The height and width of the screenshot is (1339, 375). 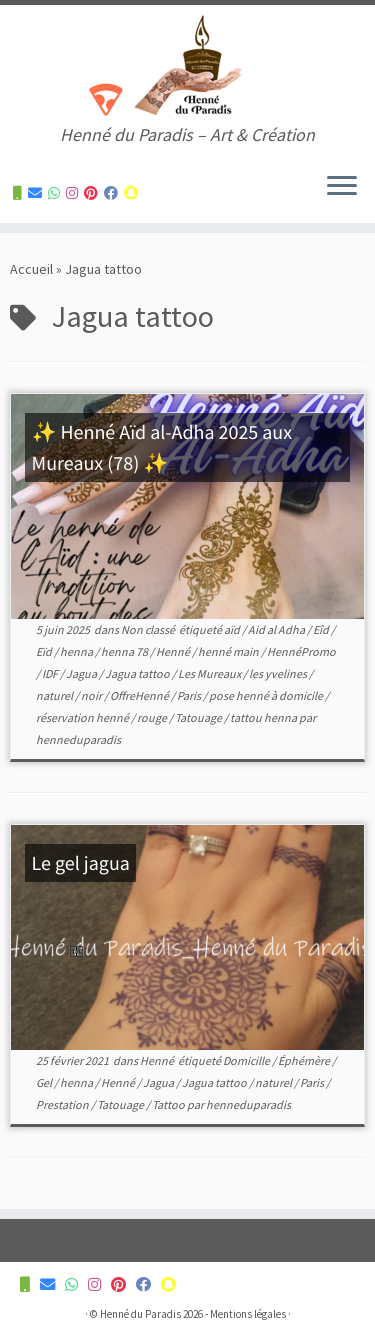 I want to click on order food or pizza delivery, so click(x=106, y=99).